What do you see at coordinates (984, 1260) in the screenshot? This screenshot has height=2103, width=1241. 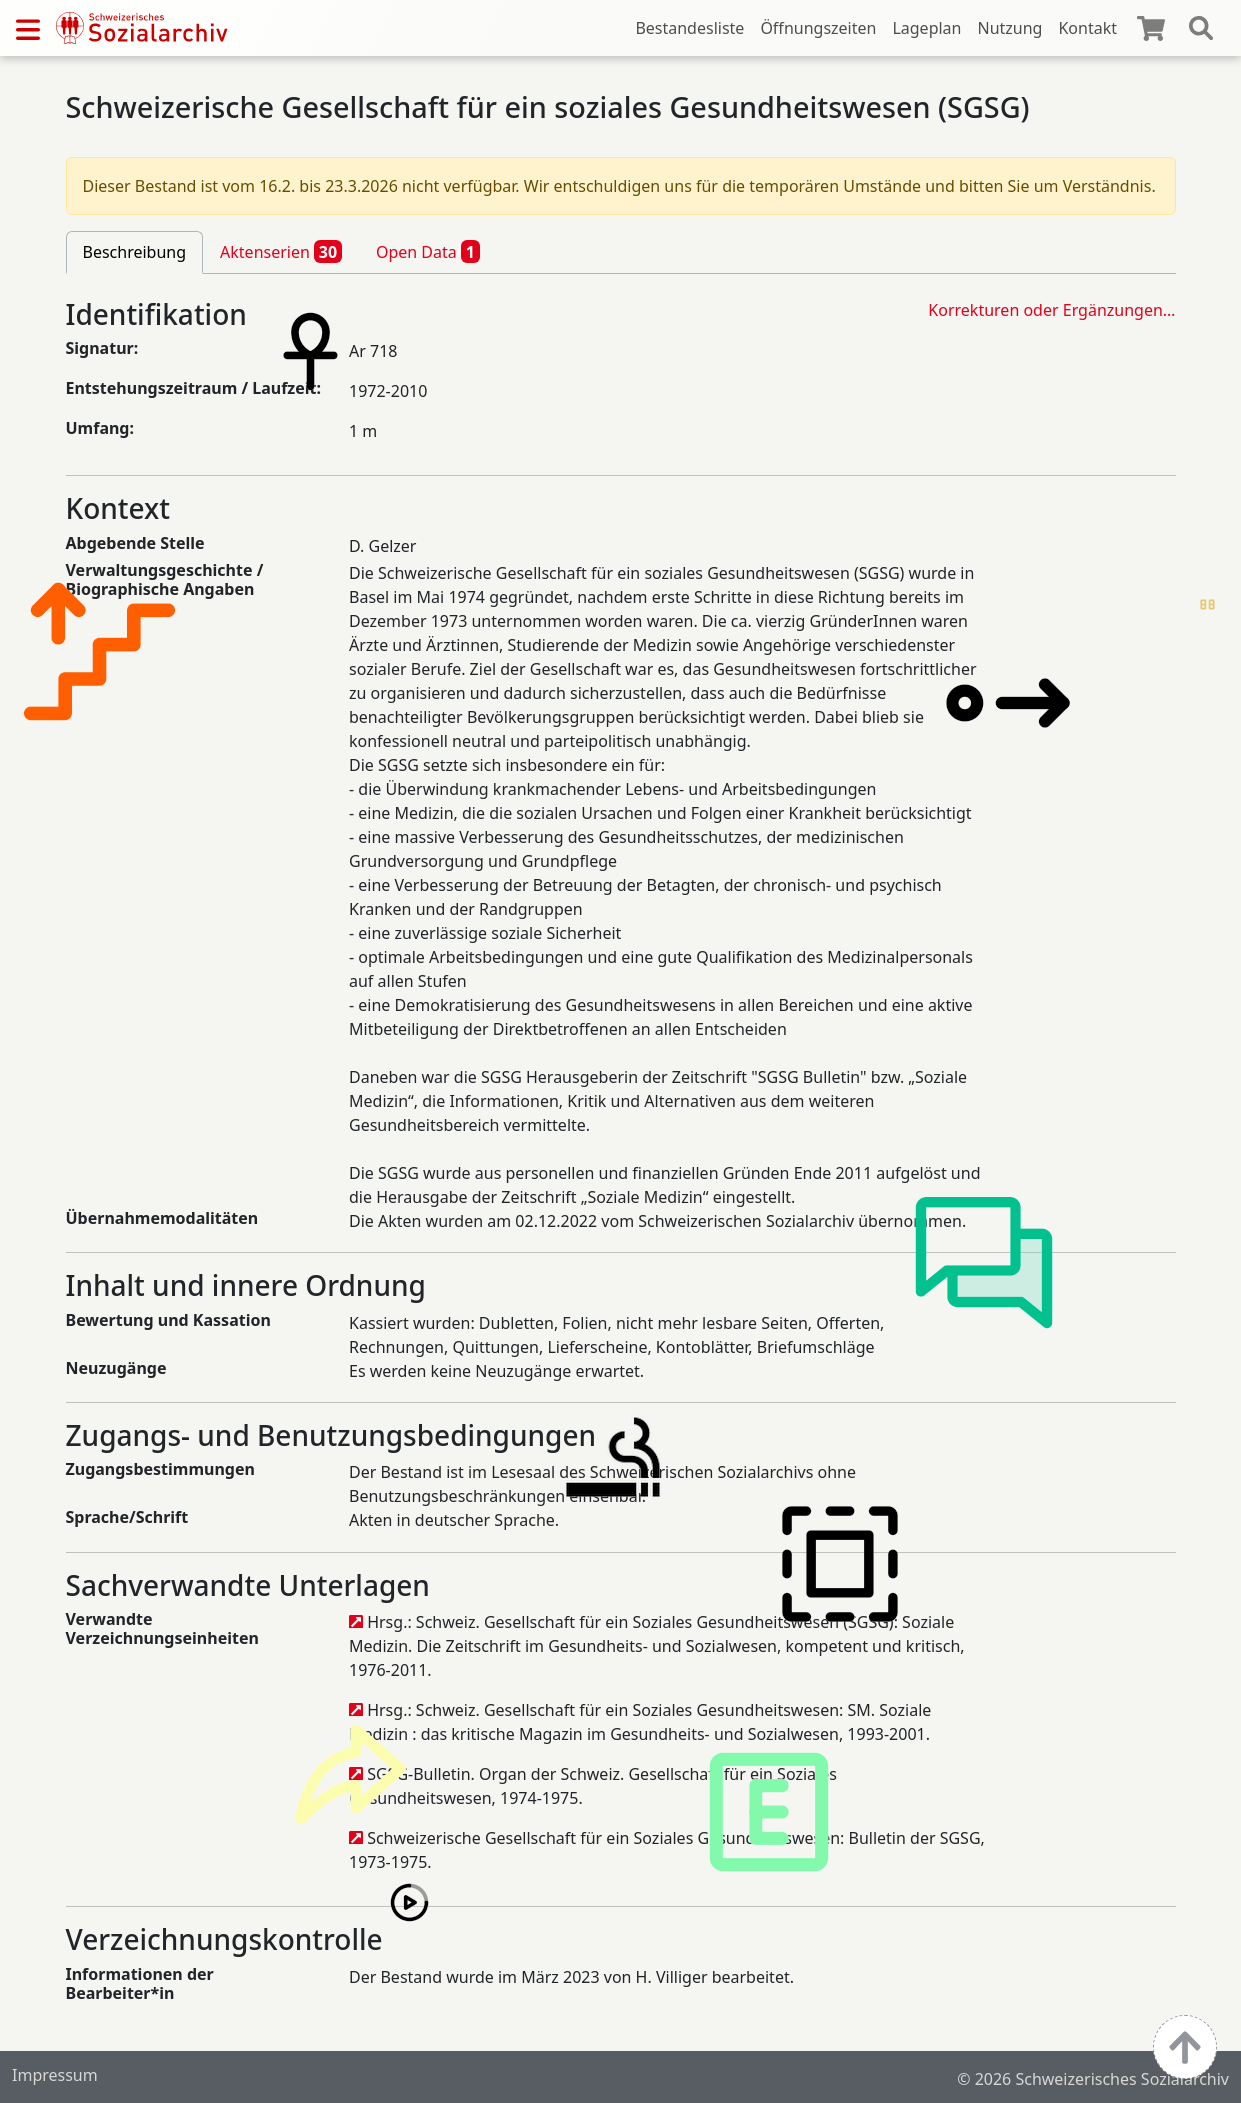 I see `open your messages or conversations` at bounding box center [984, 1260].